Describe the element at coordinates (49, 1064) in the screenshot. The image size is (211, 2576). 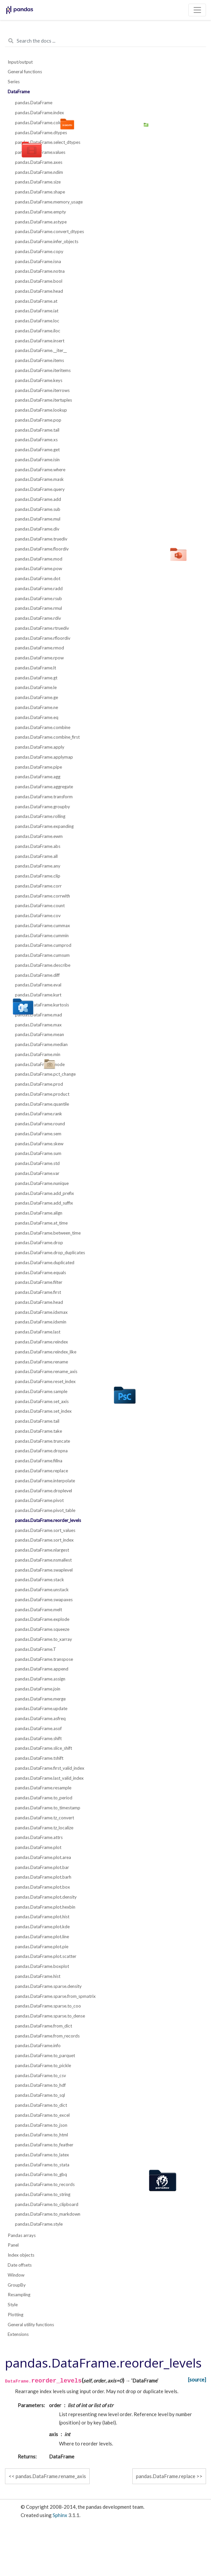
I see `open your pictures folder` at that location.